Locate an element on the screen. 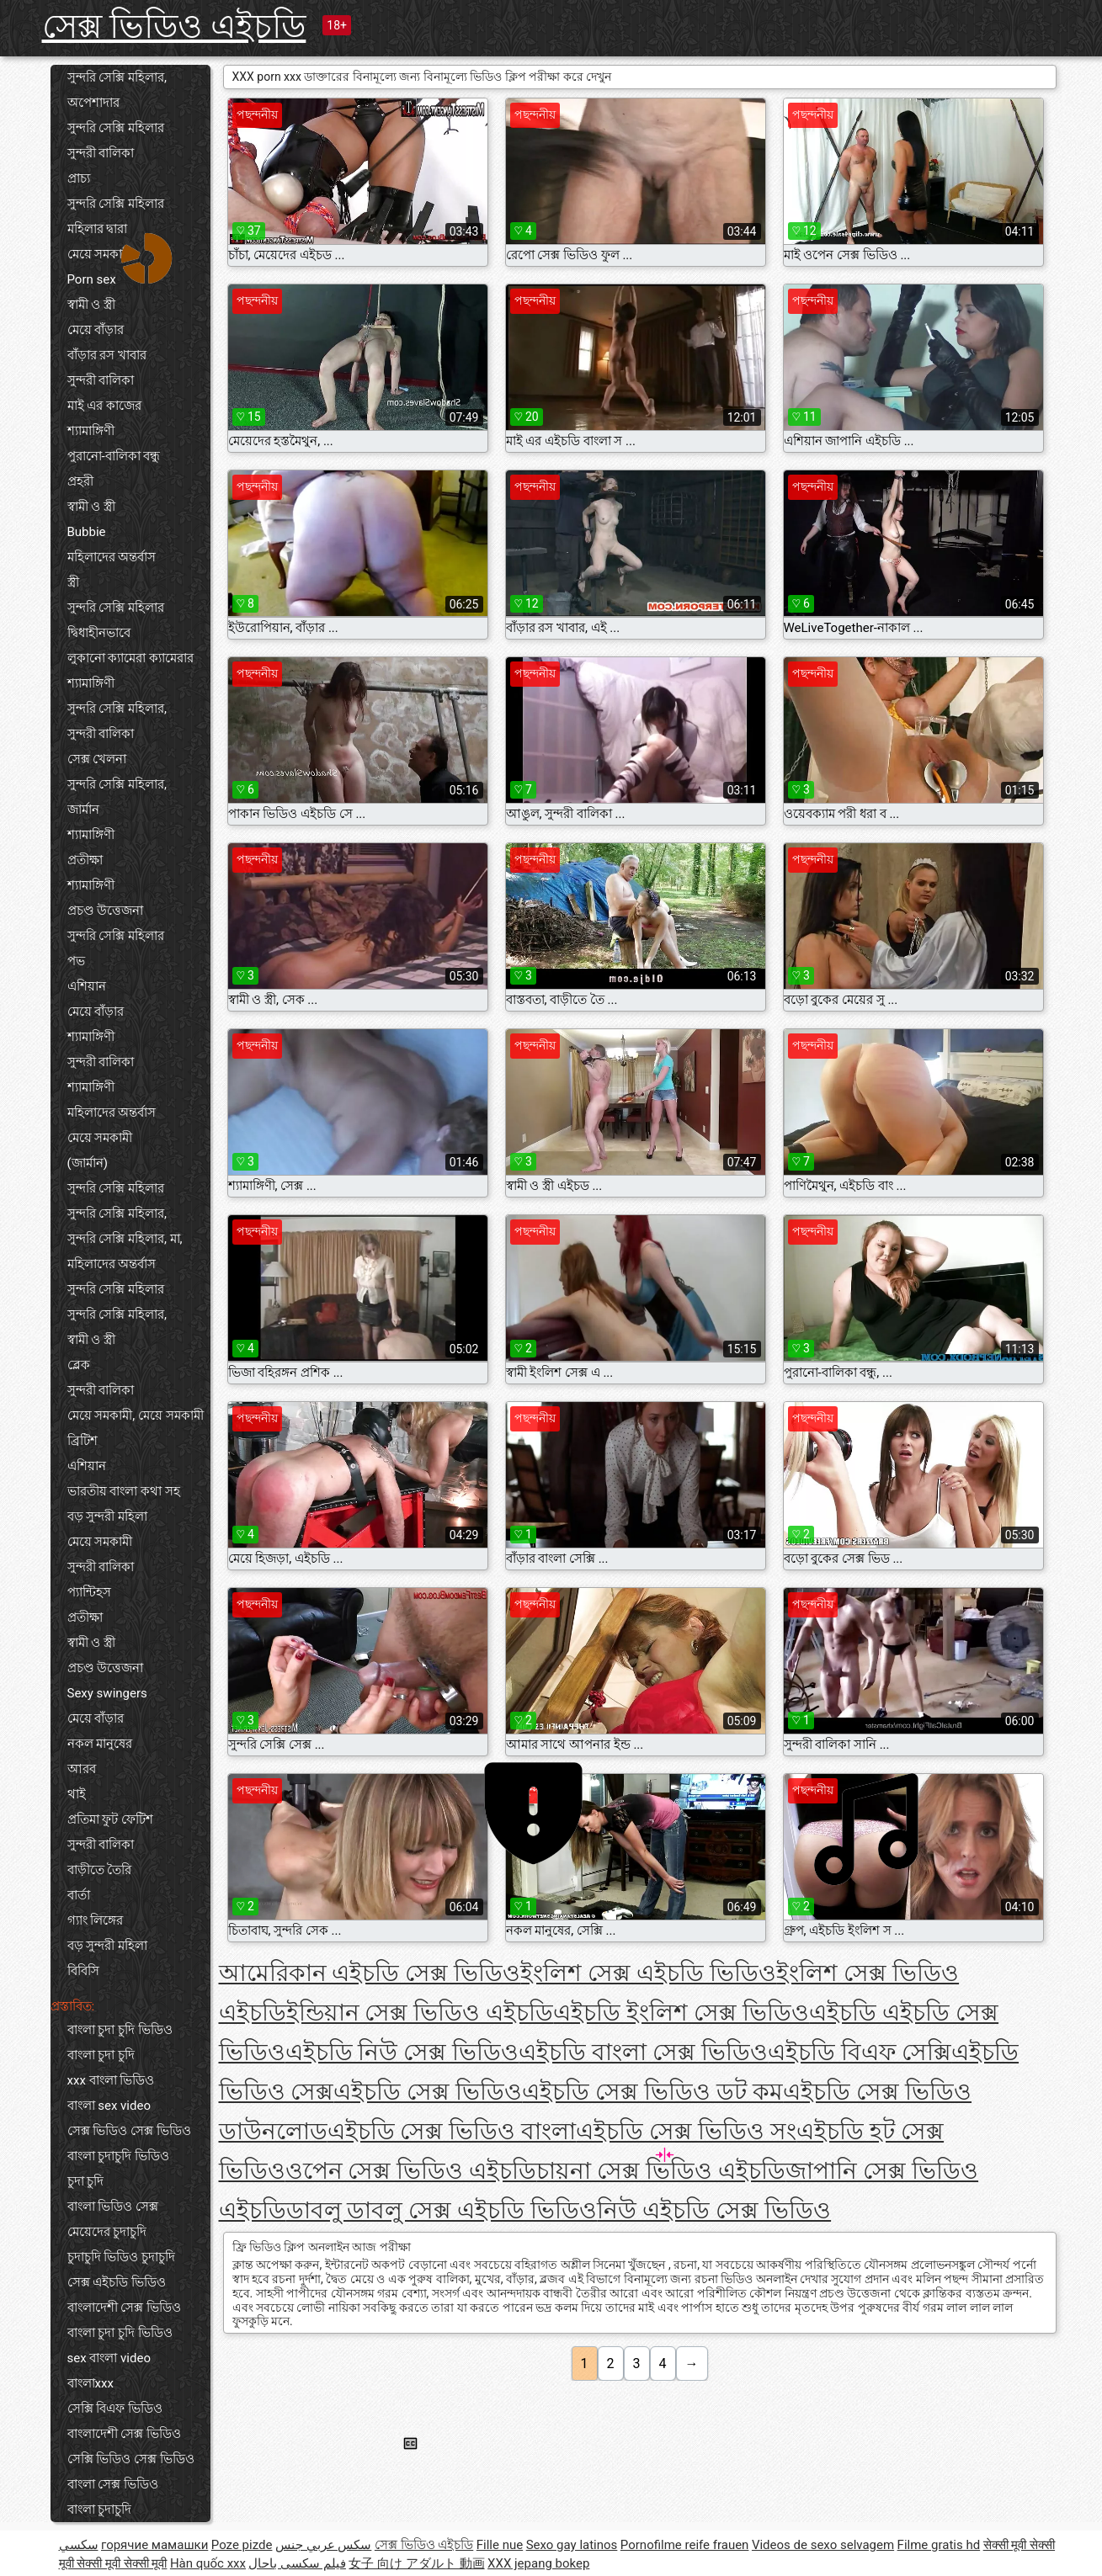 The height and width of the screenshot is (2576, 1102). enable closed captions for video content is located at coordinates (410, 2443).